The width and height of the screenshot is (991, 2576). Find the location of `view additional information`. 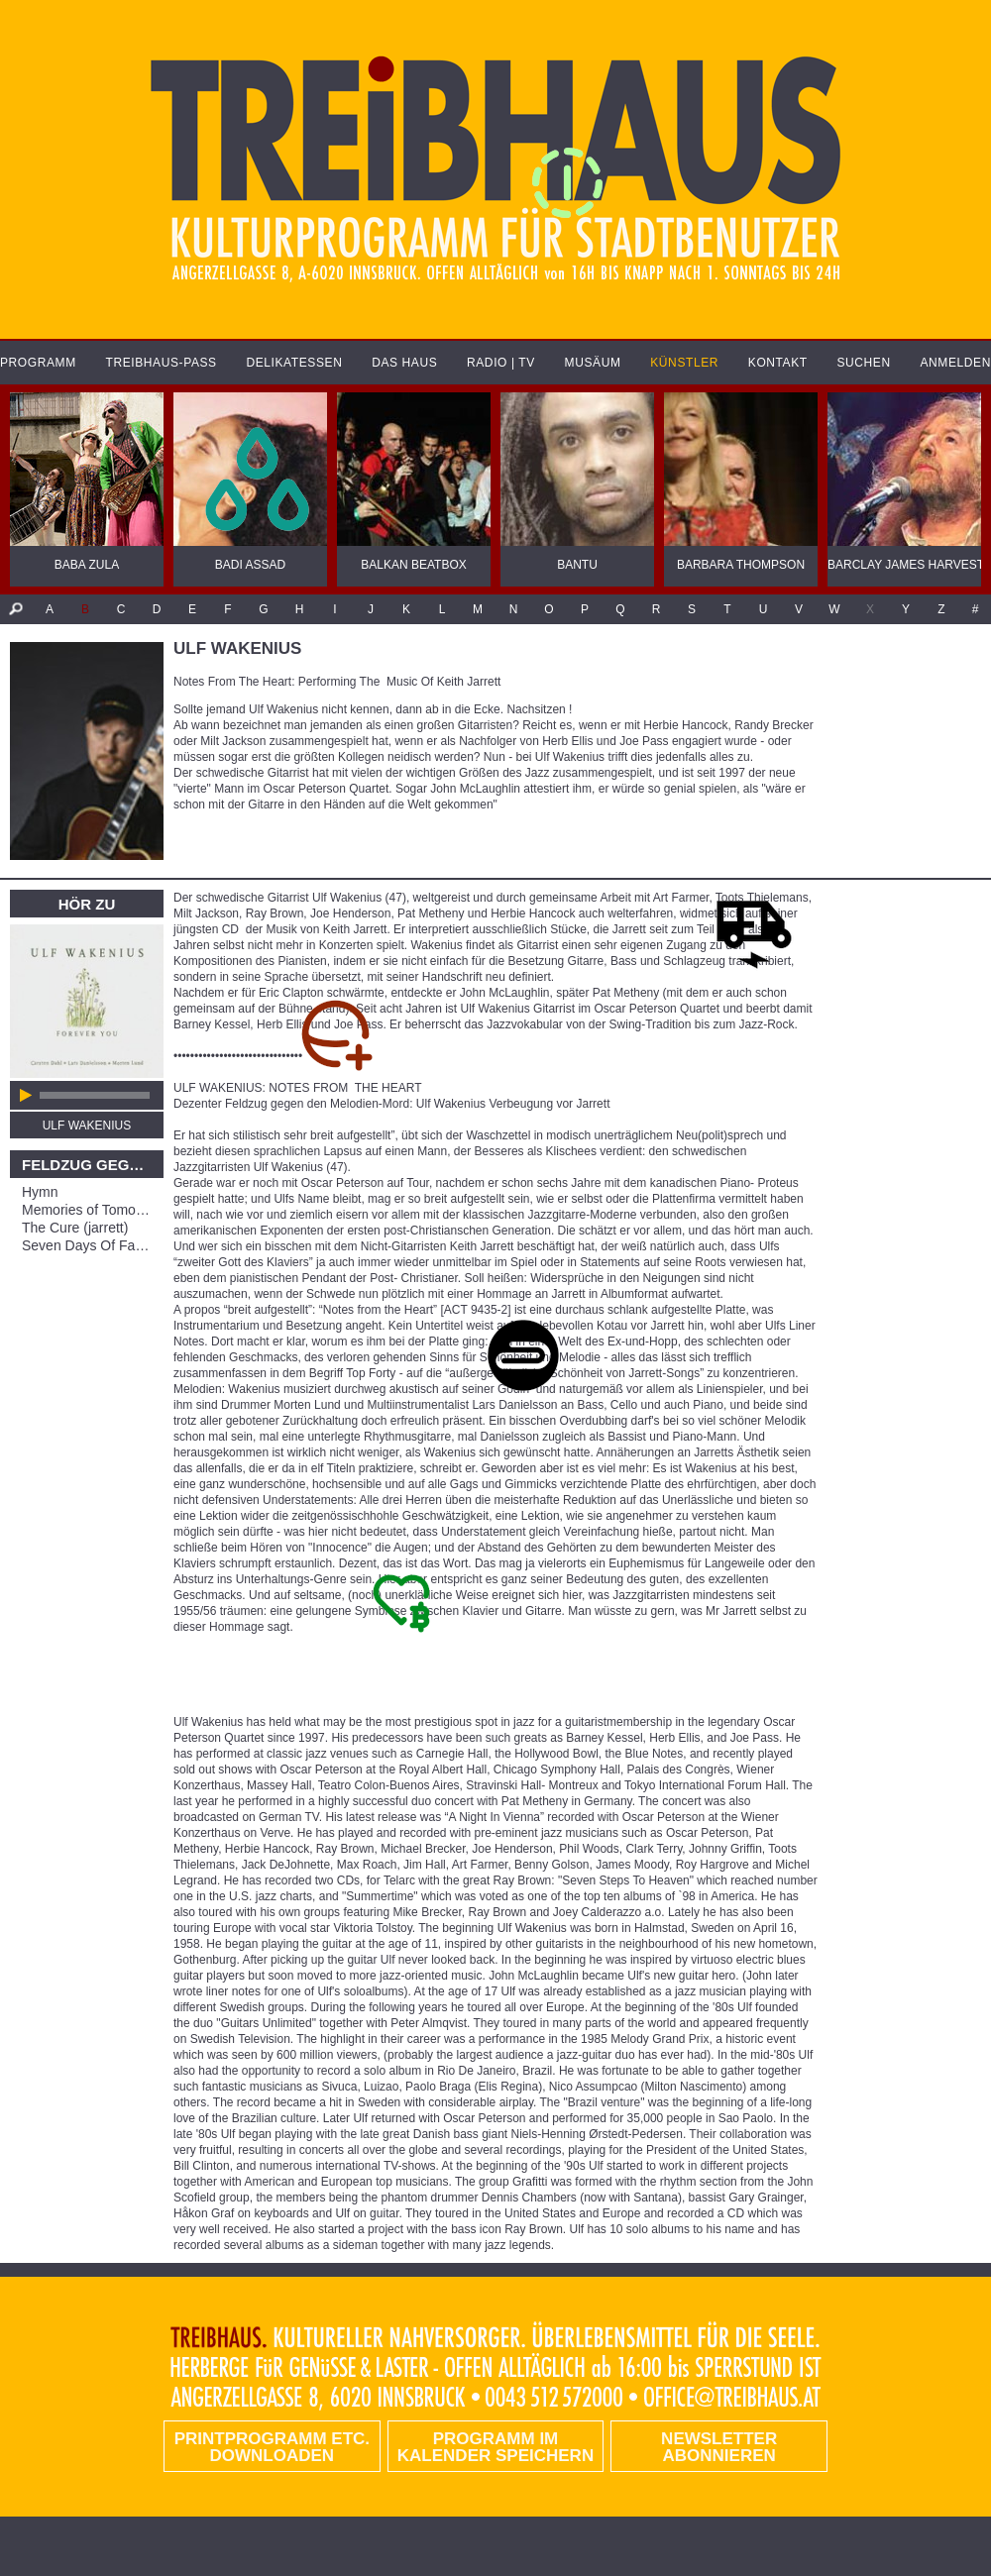

view additional information is located at coordinates (567, 182).